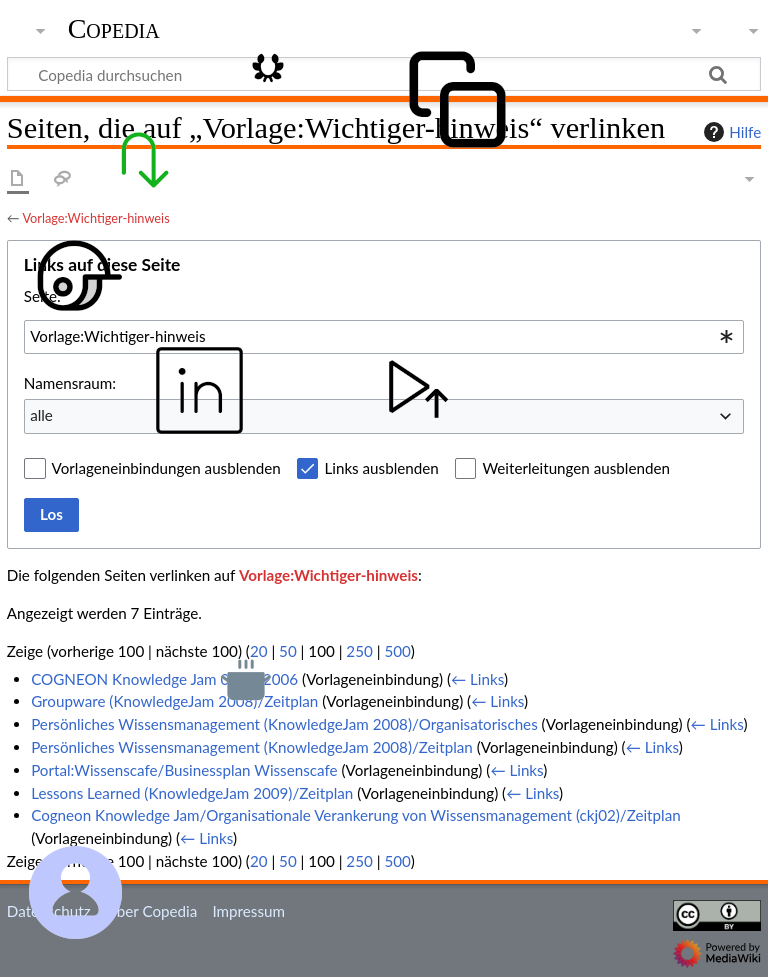 This screenshot has width=768, height=977. Describe the element at coordinates (268, 68) in the screenshot. I see `view achievements or awards` at that location.